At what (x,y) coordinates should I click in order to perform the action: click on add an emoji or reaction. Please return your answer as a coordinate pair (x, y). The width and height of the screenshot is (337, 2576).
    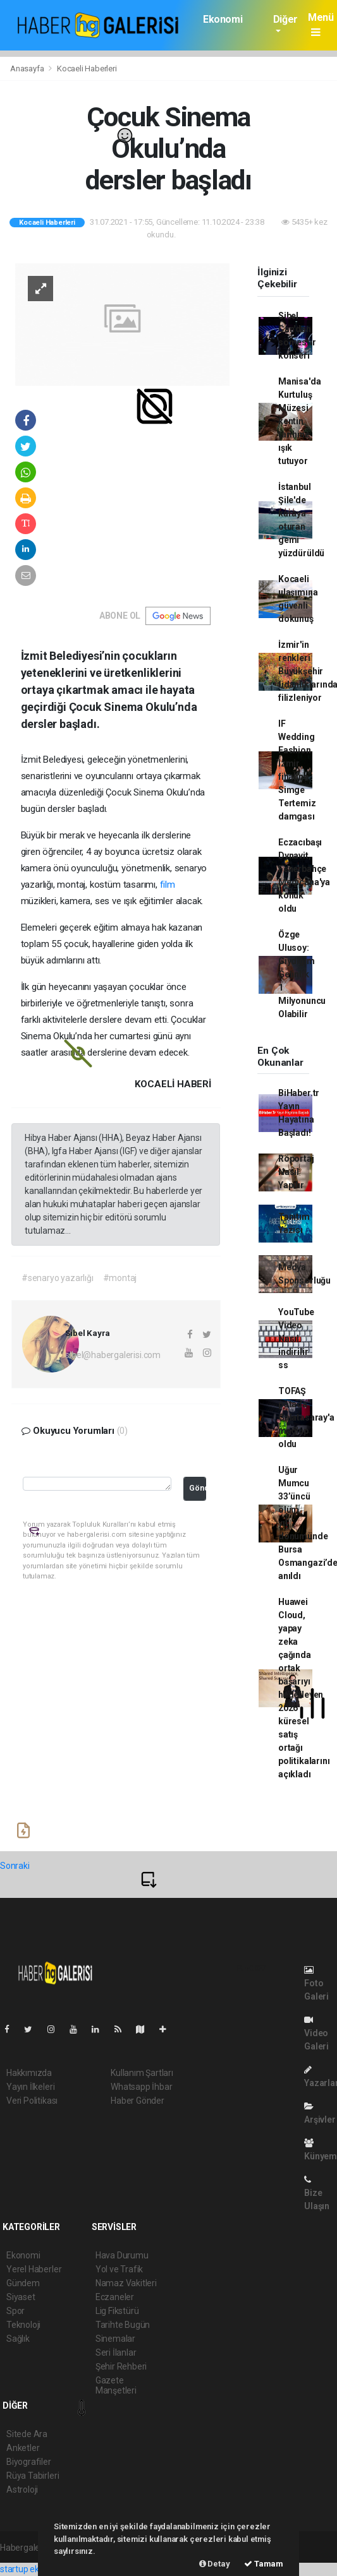
    Looking at the image, I should click on (125, 135).